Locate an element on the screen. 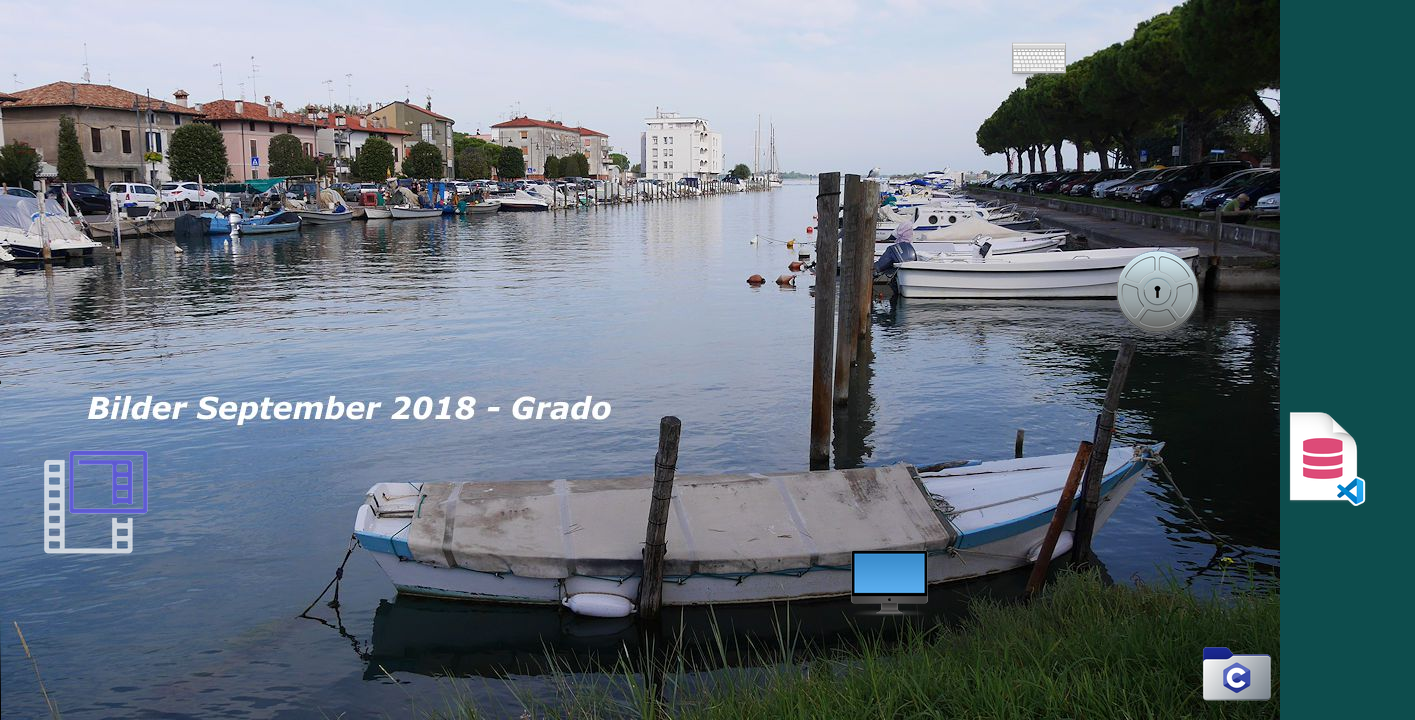  open sql database file in Visual Studio Code is located at coordinates (1323, 458).